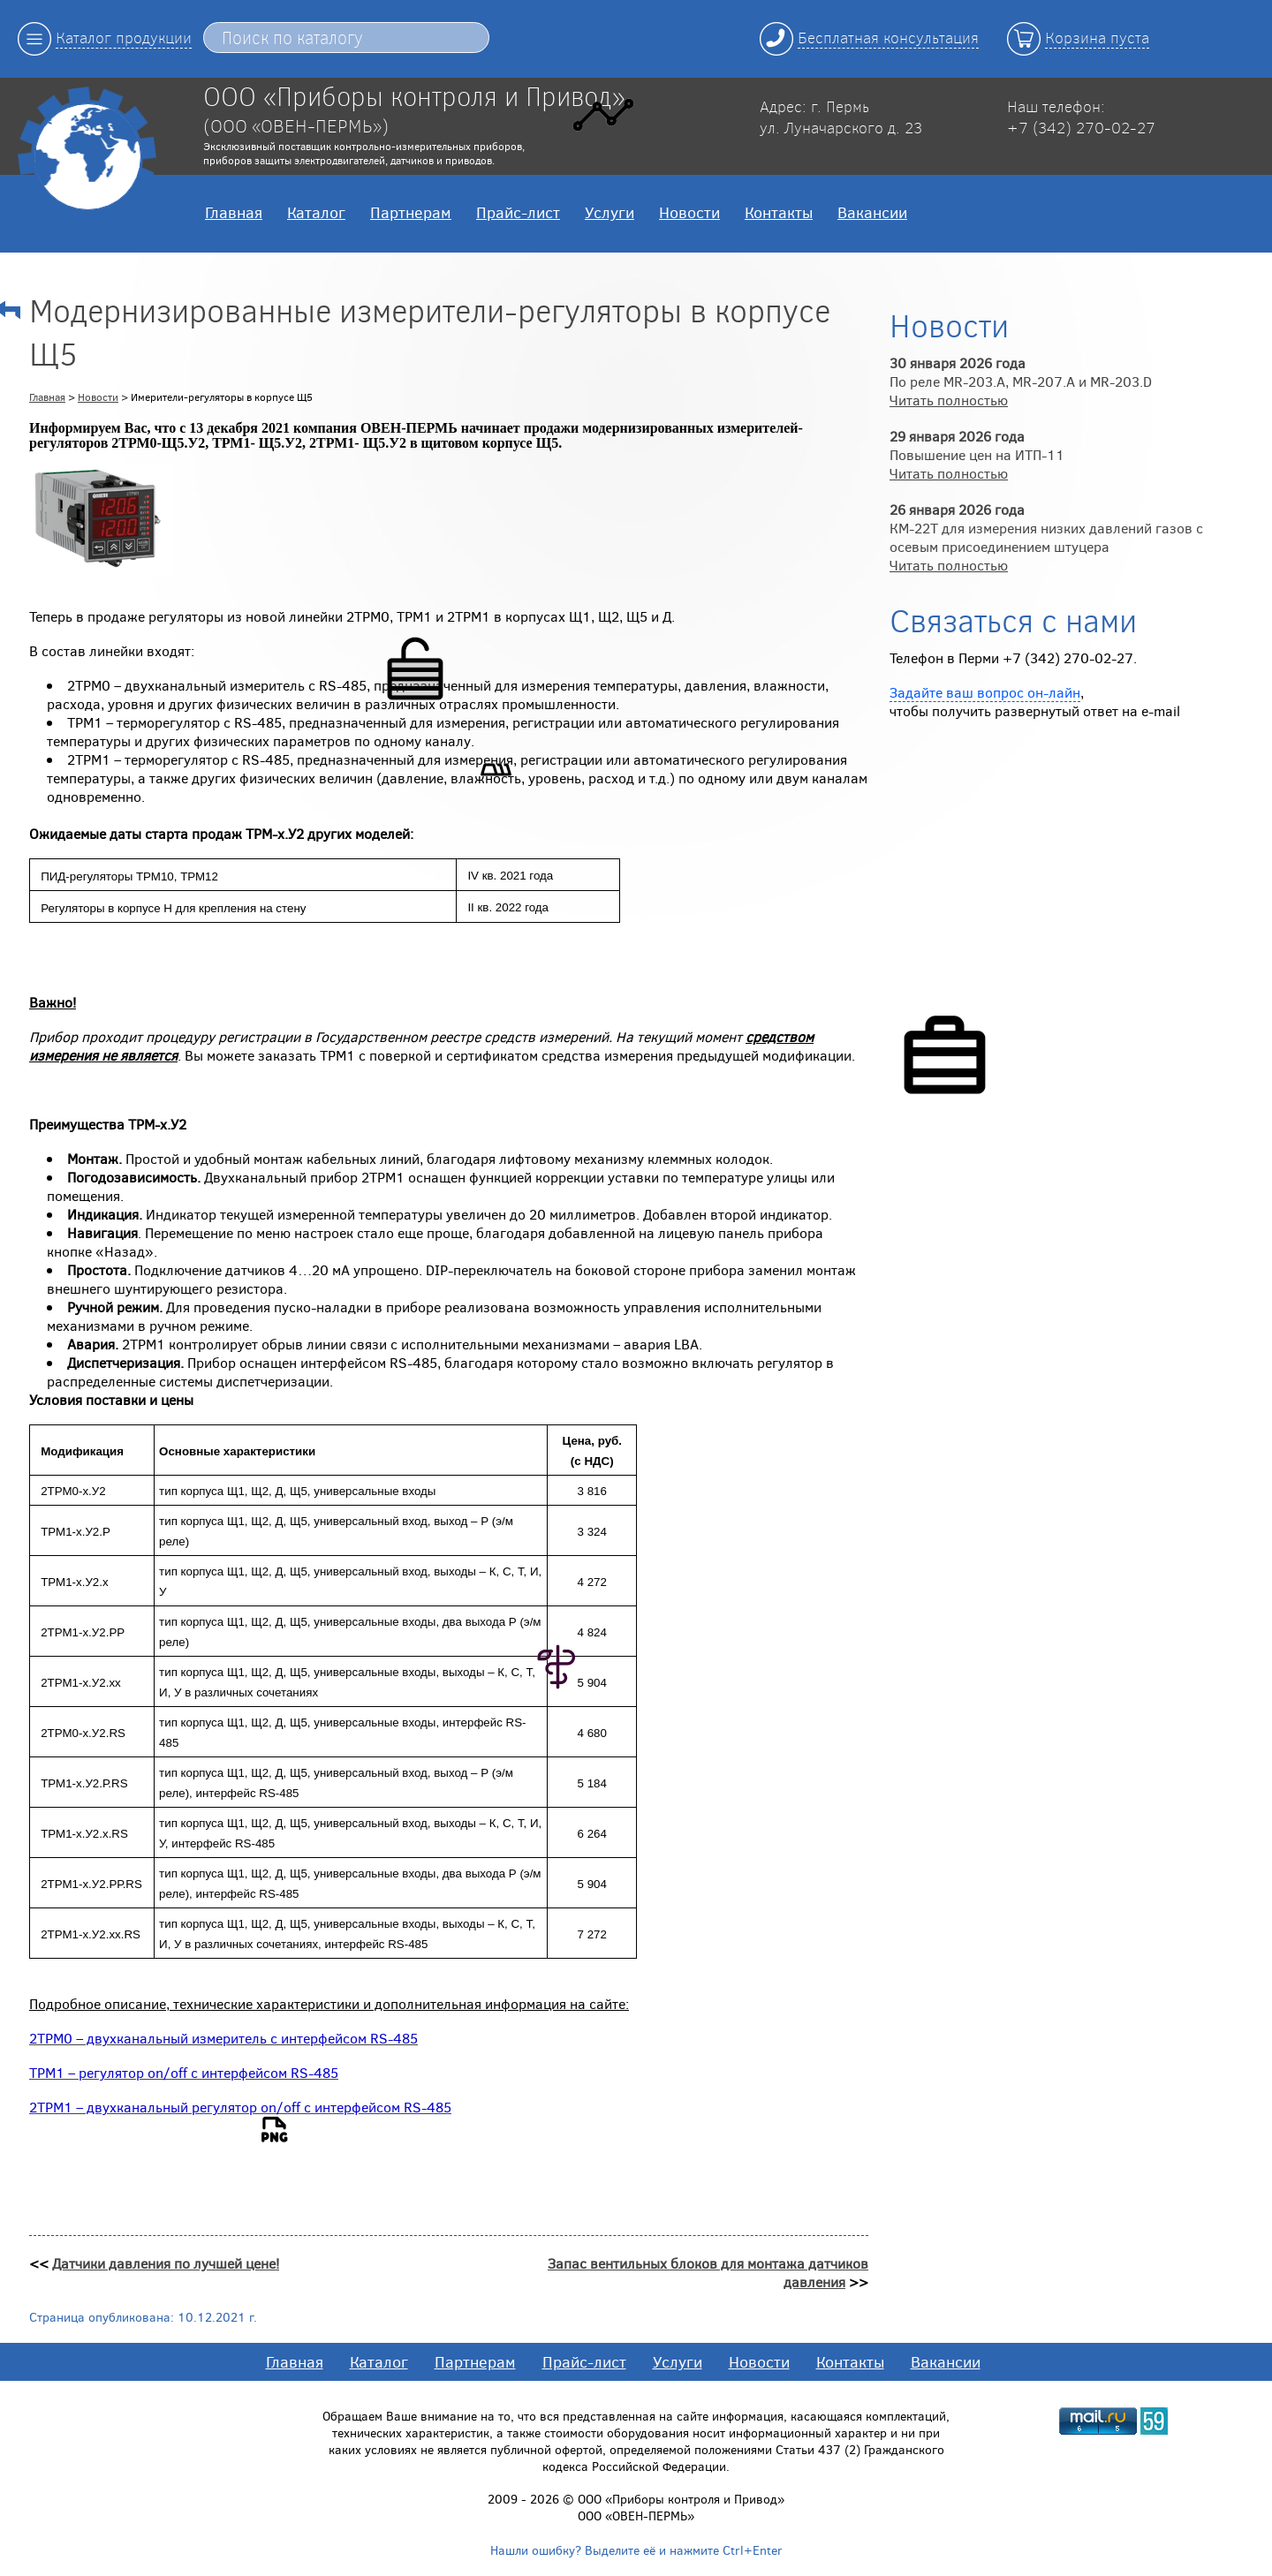 This screenshot has height=2576, width=1272. I want to click on switch between open browser tabs, so click(496, 769).